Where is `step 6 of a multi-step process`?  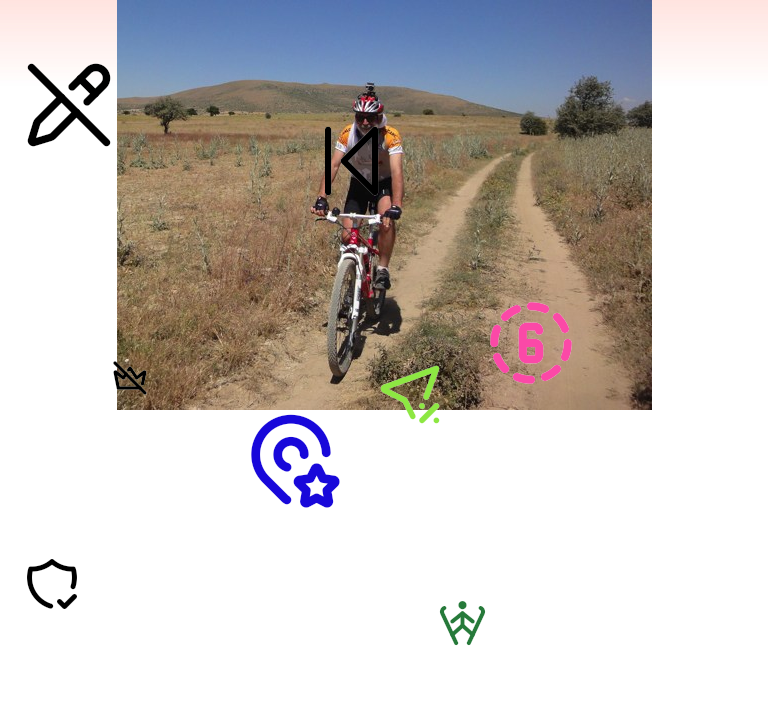
step 6 of a multi-step process is located at coordinates (531, 343).